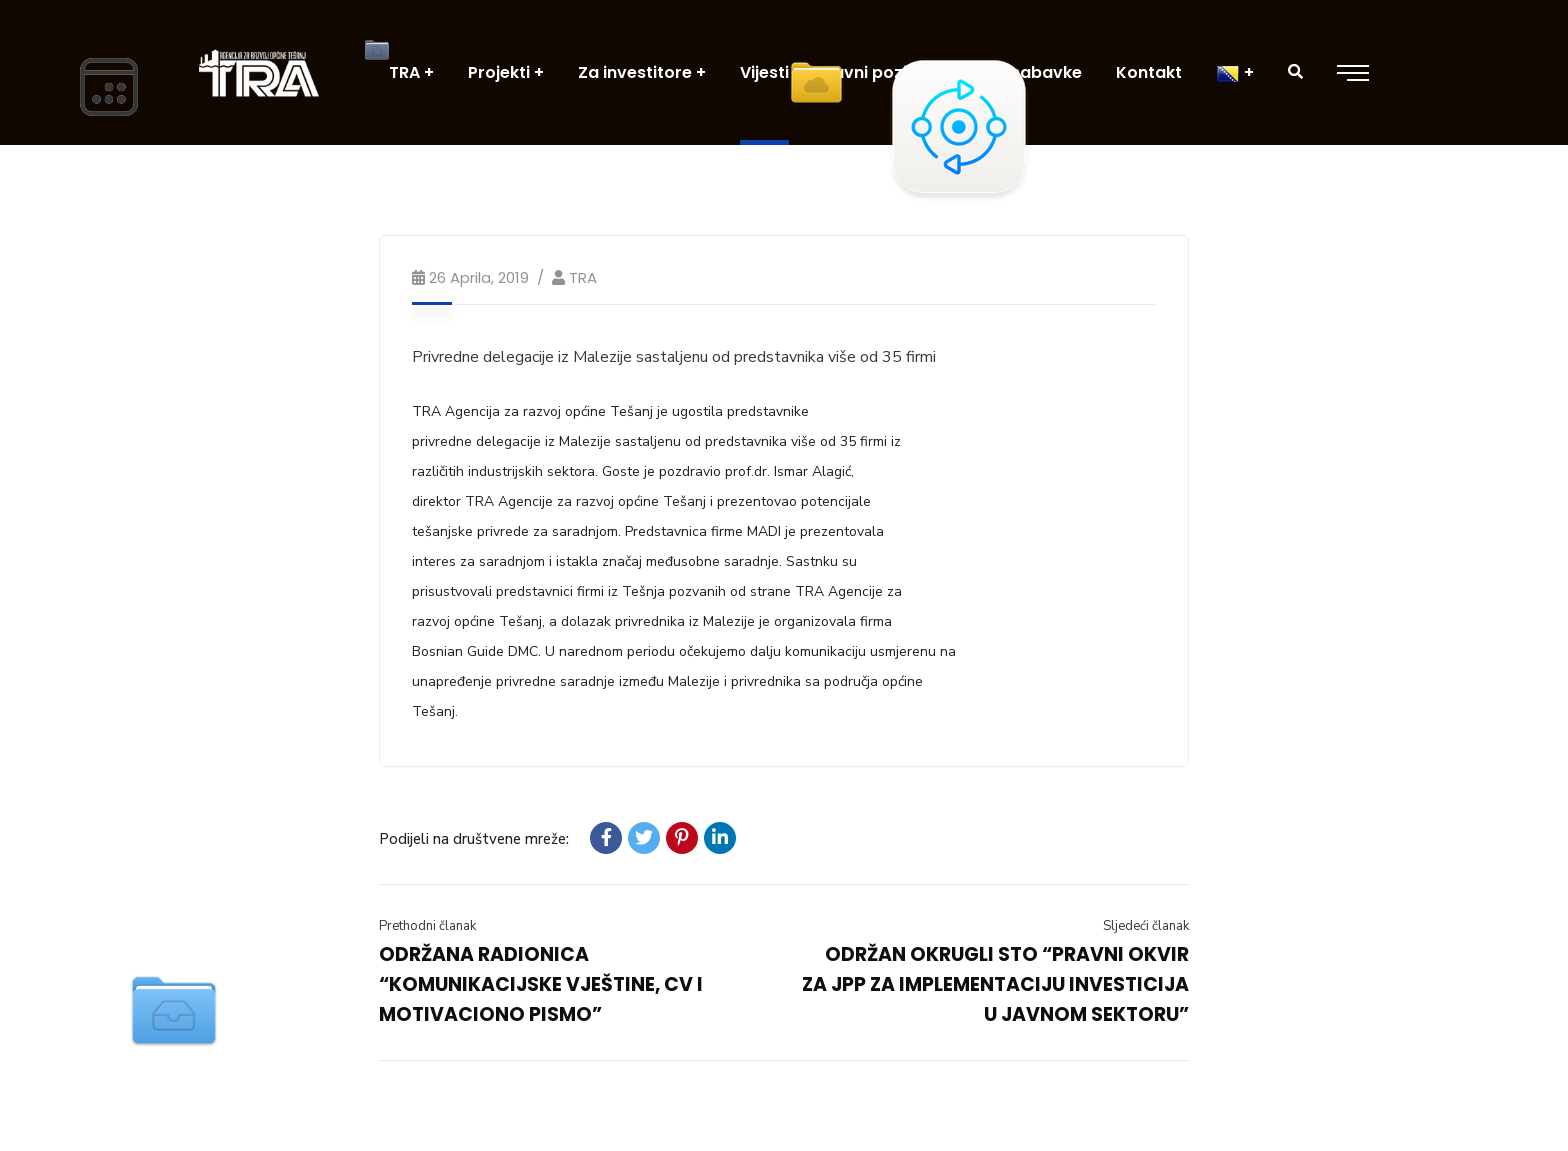  I want to click on open coolero cooling system control app, so click(959, 127).